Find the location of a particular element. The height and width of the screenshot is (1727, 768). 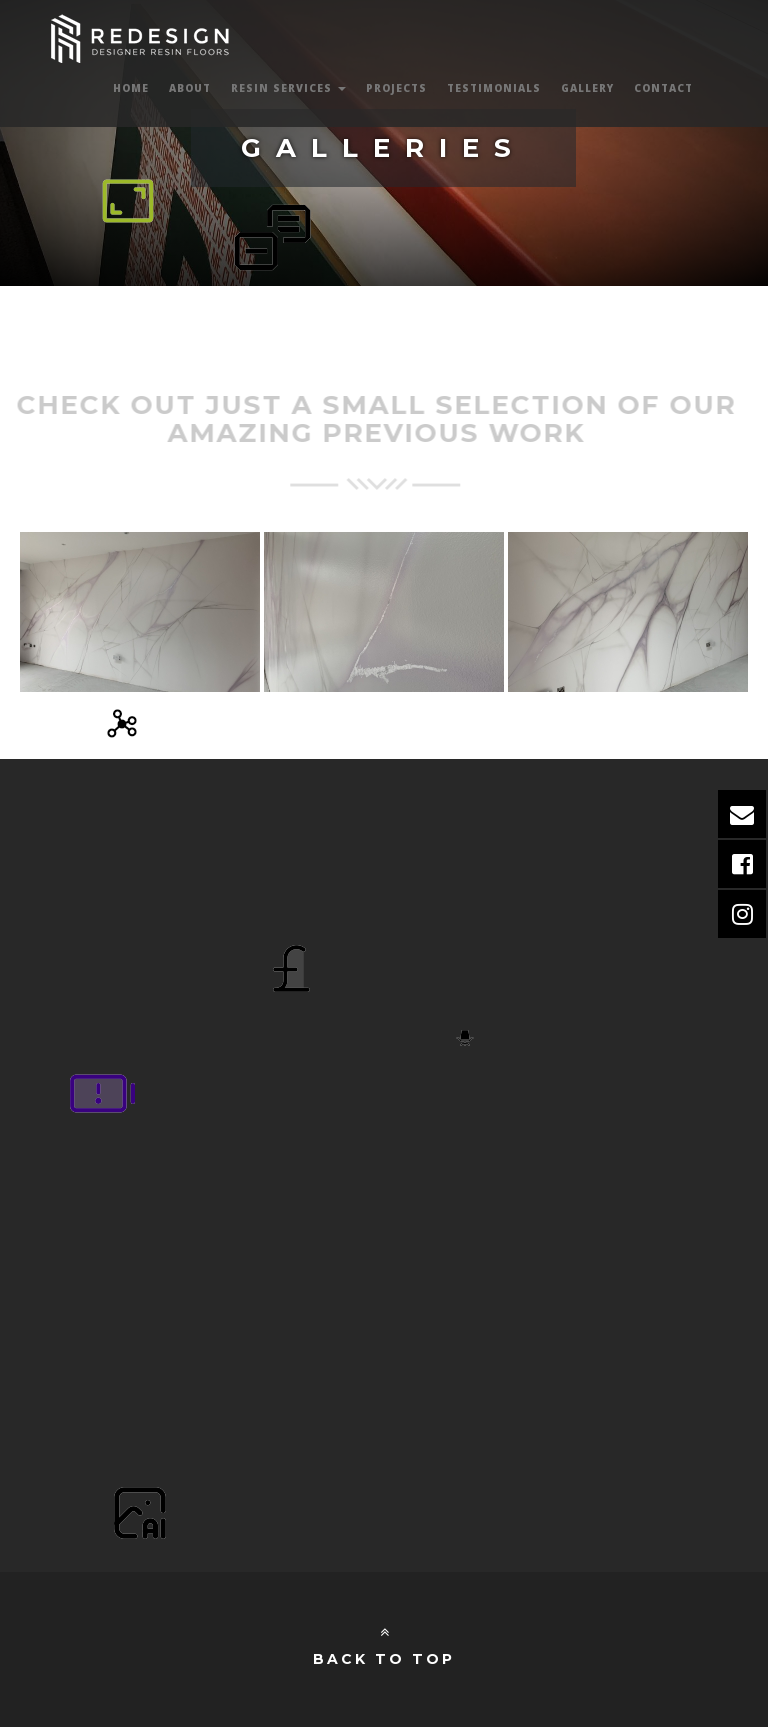

workspace or office settings is located at coordinates (465, 1038).